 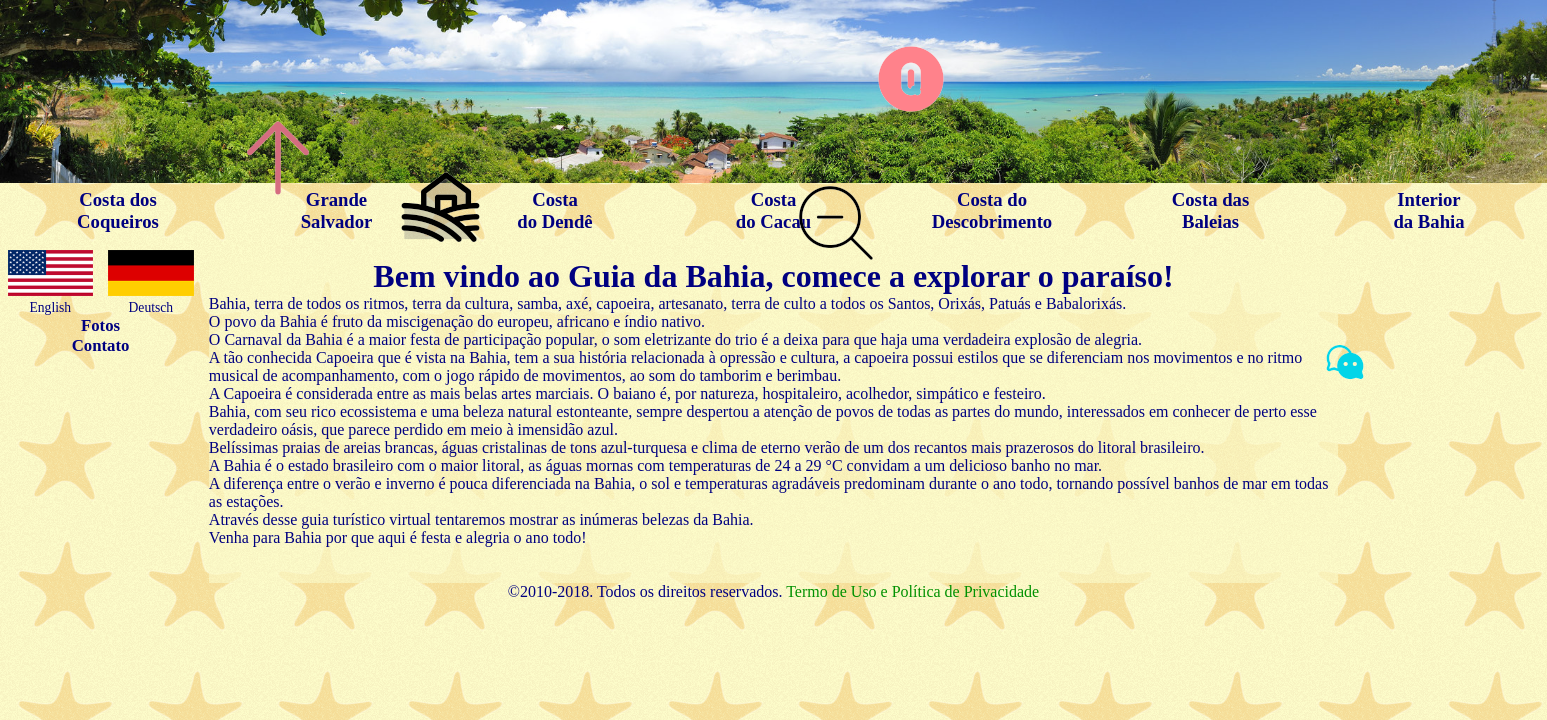 What do you see at coordinates (278, 158) in the screenshot?
I see `scroll to top of page` at bounding box center [278, 158].